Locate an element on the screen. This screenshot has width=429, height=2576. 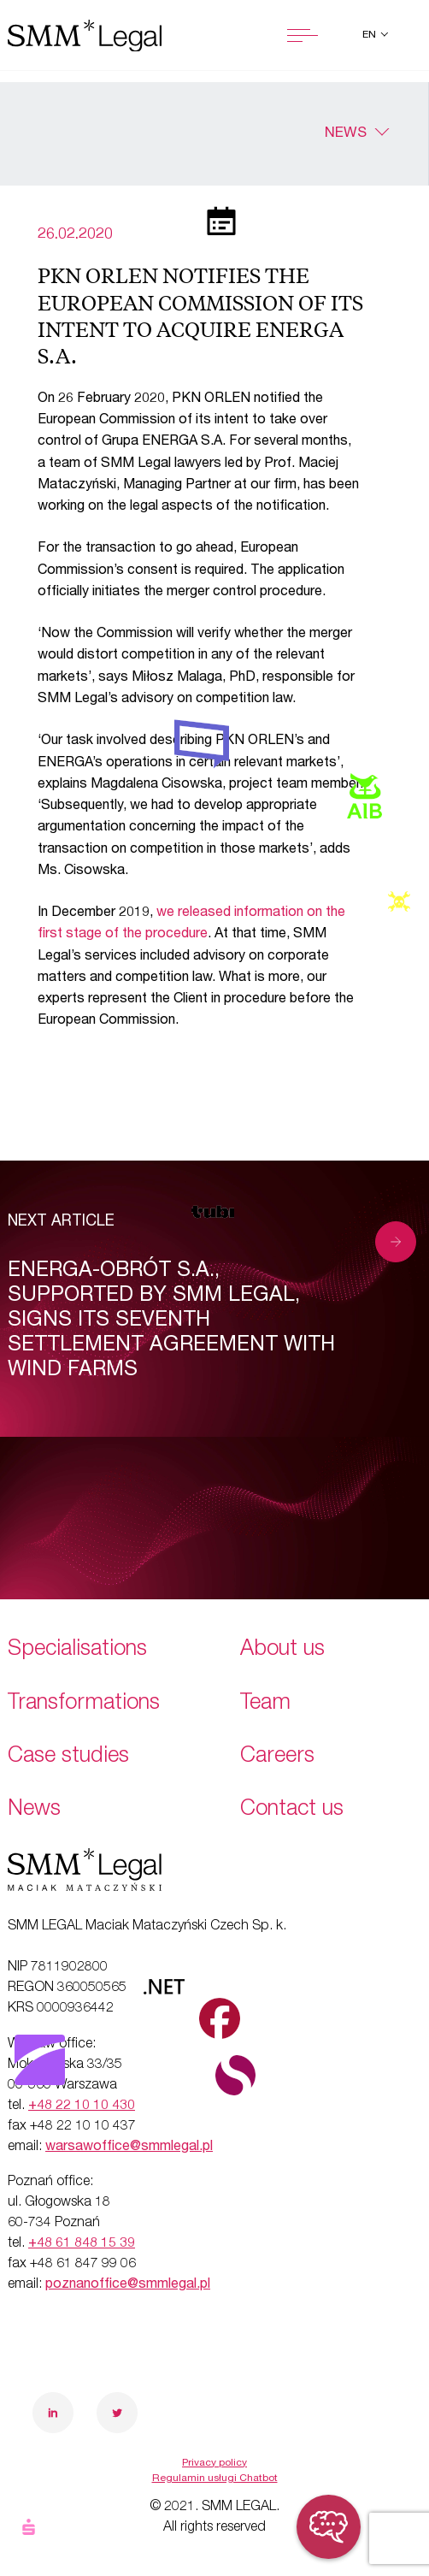
open the tubi streaming app is located at coordinates (213, 1212).